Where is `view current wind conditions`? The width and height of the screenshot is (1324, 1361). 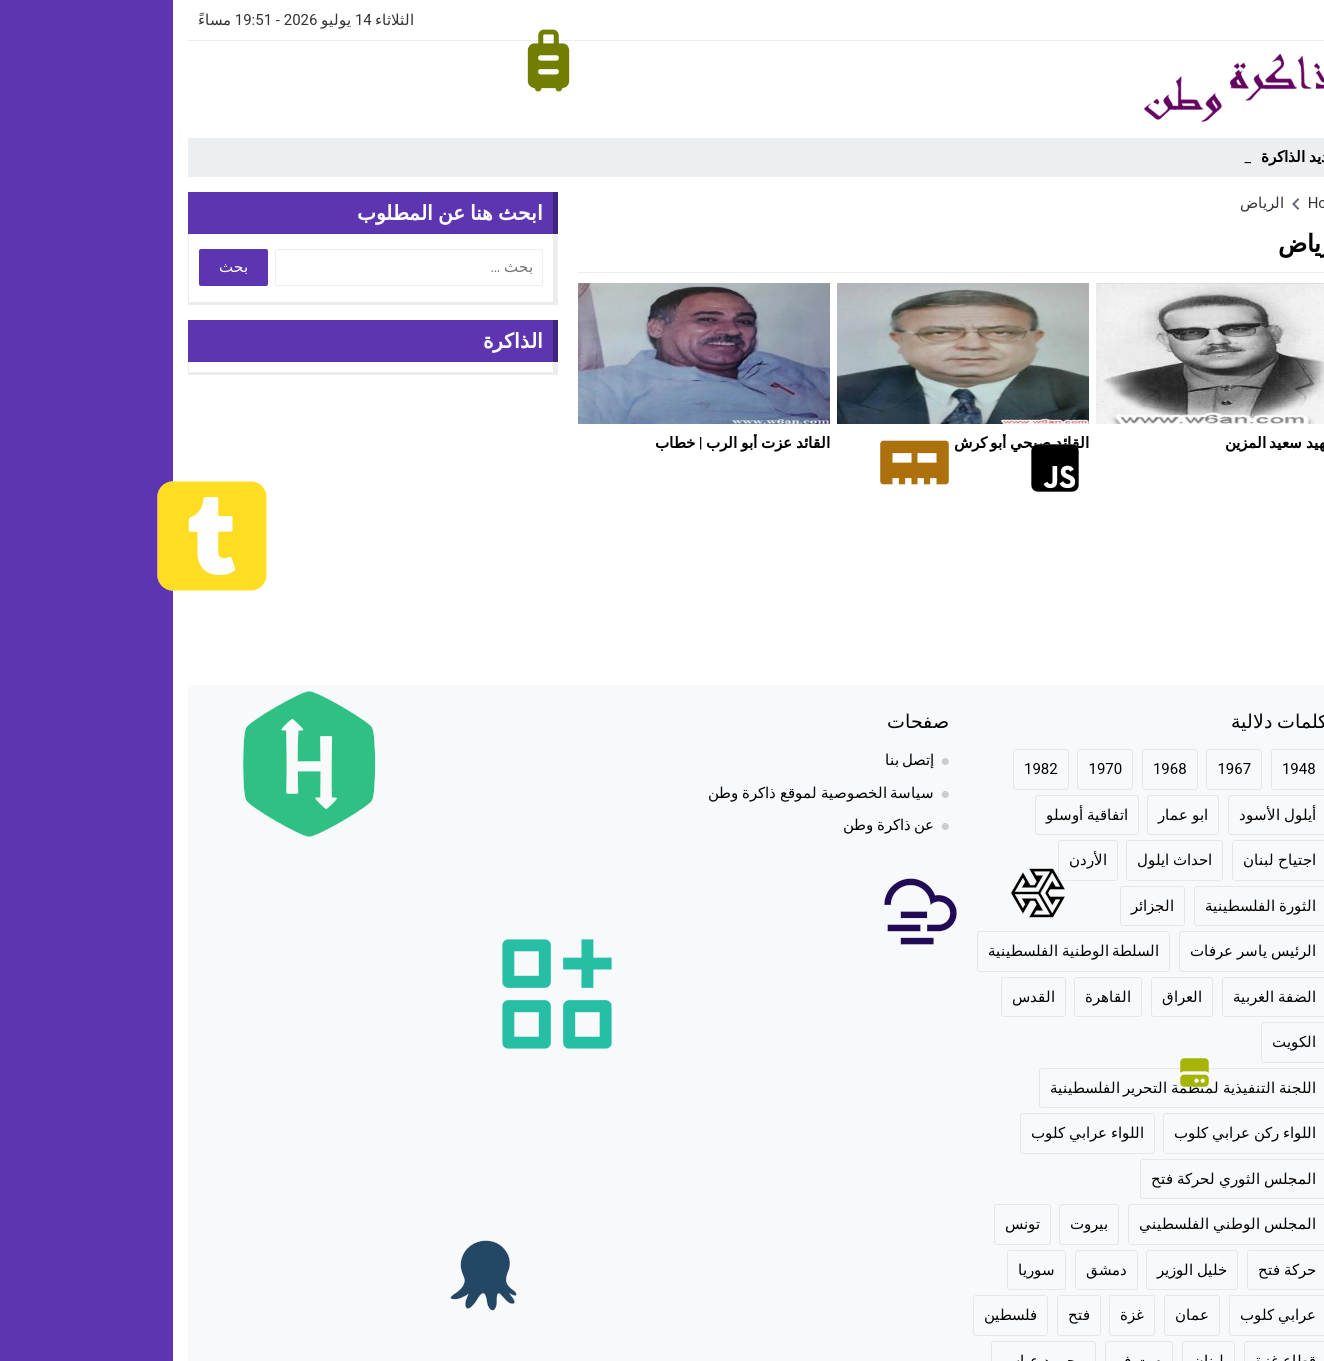 view current wind conditions is located at coordinates (920, 911).